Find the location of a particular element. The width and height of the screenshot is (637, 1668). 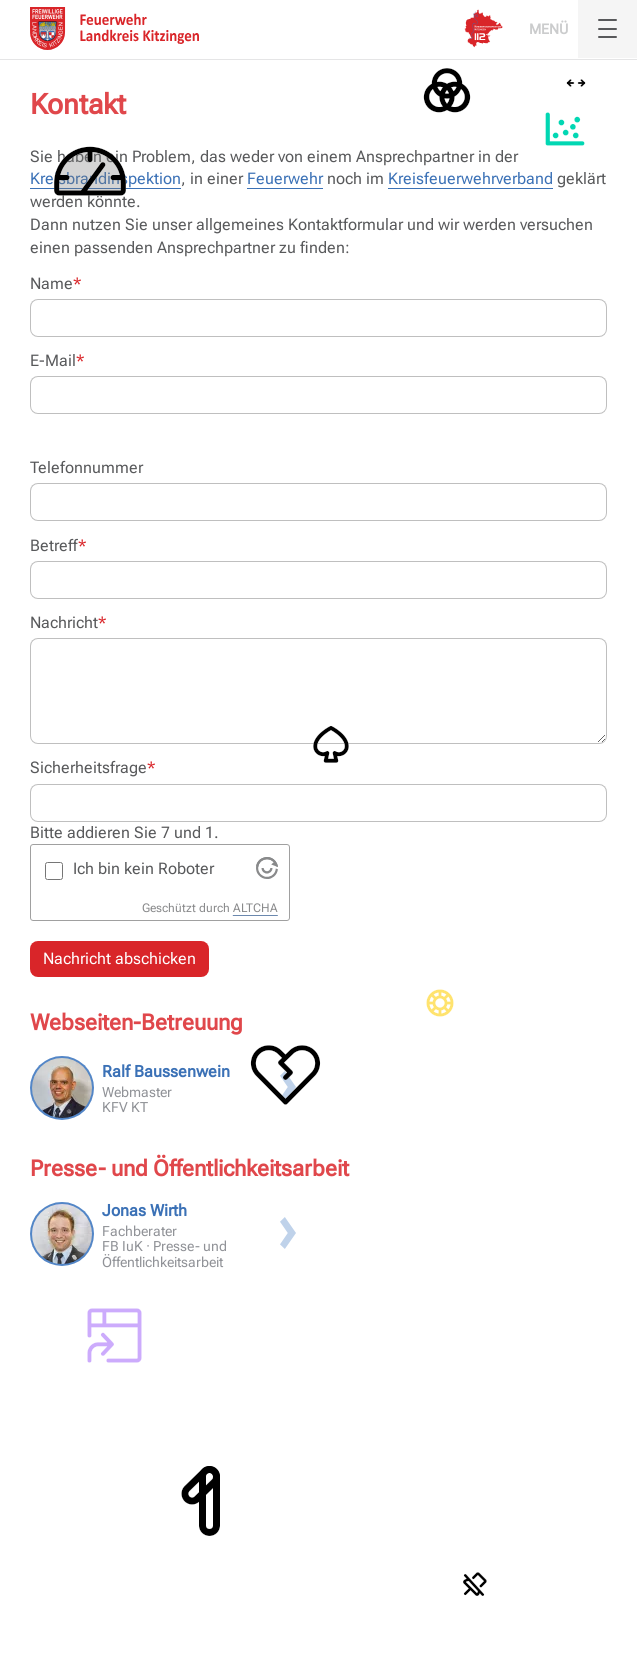

unpin this item is located at coordinates (474, 1585).